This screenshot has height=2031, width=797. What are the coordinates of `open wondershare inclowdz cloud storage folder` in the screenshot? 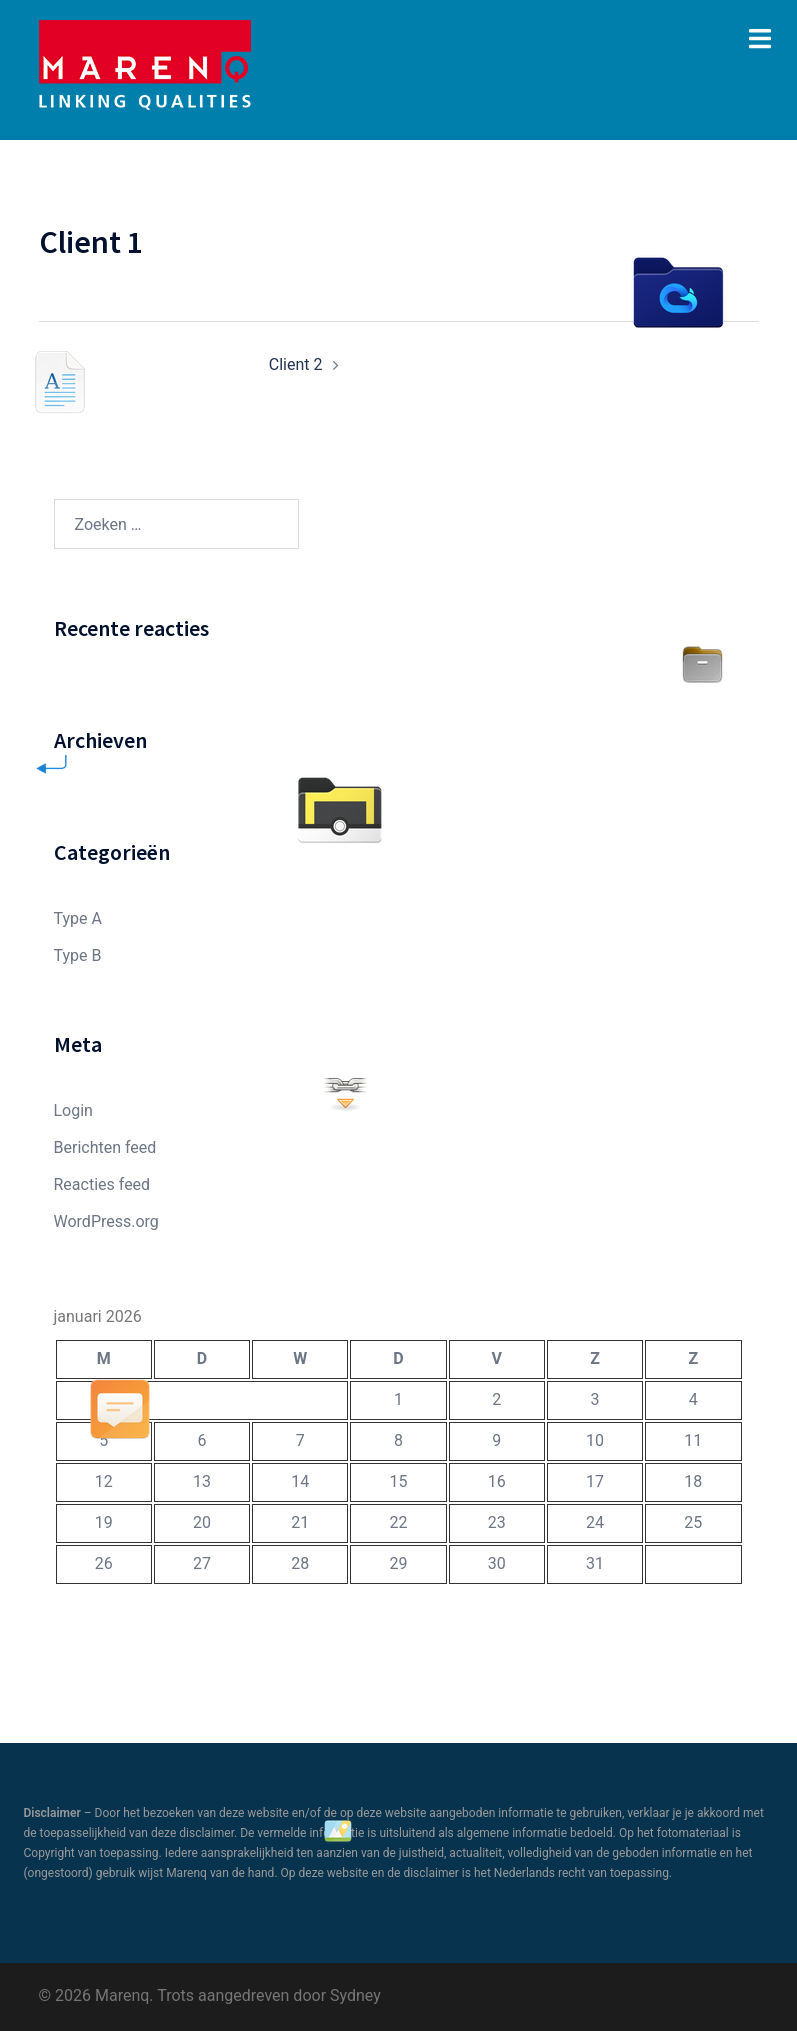 It's located at (678, 295).